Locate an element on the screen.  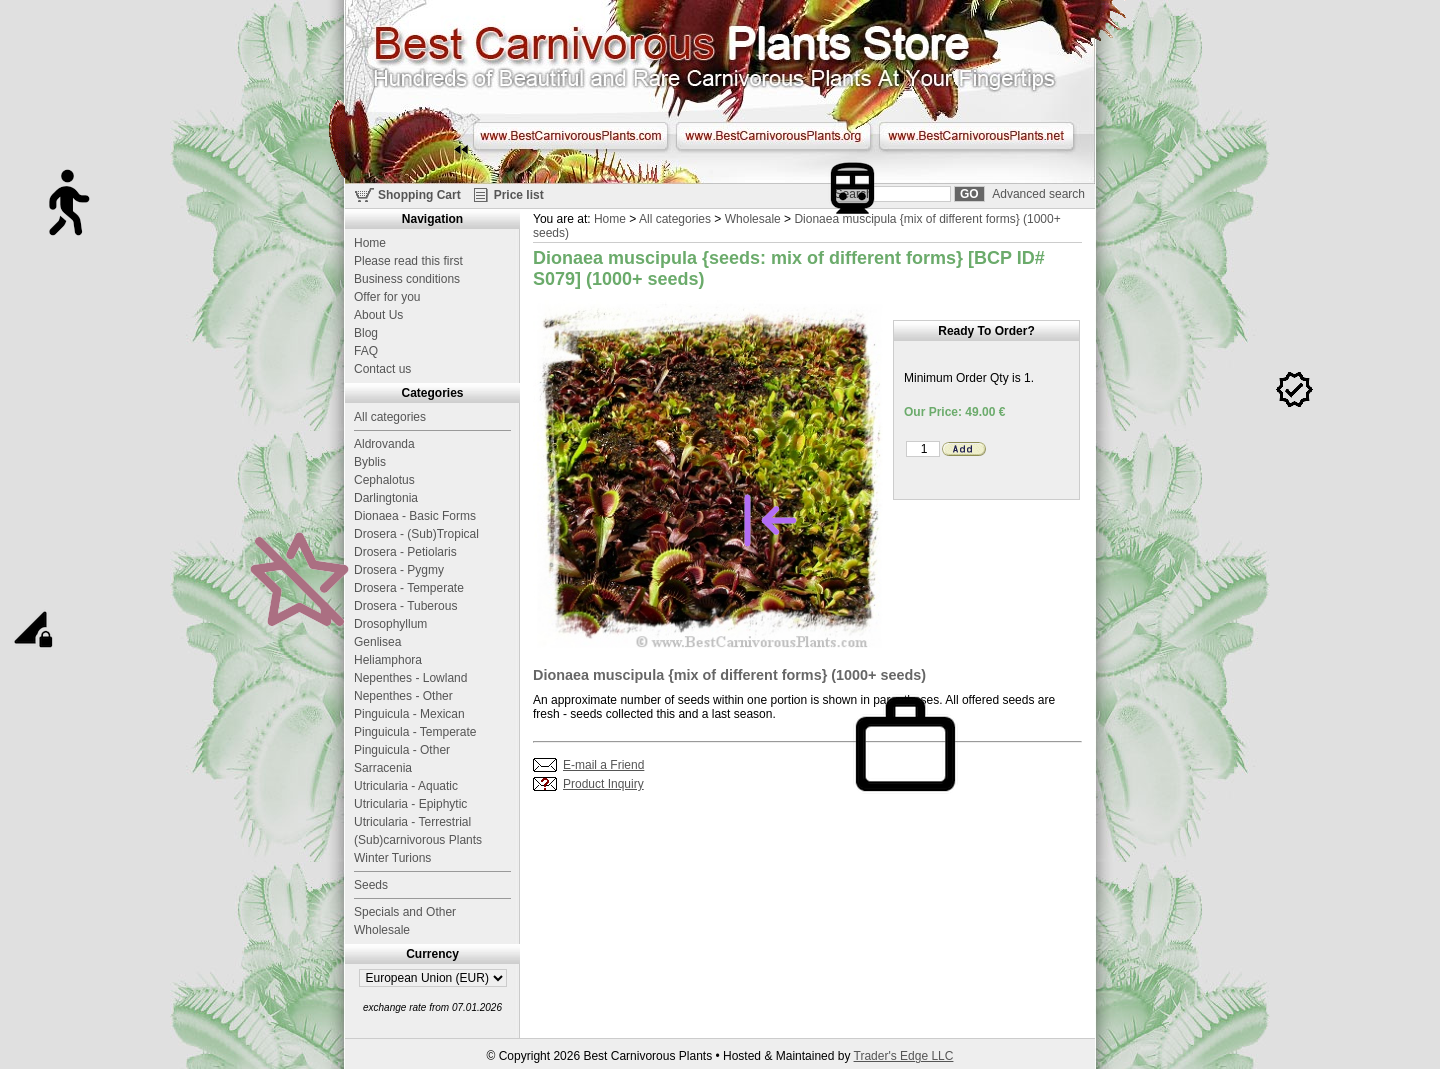
indicates a verified account or profile is located at coordinates (1294, 389).